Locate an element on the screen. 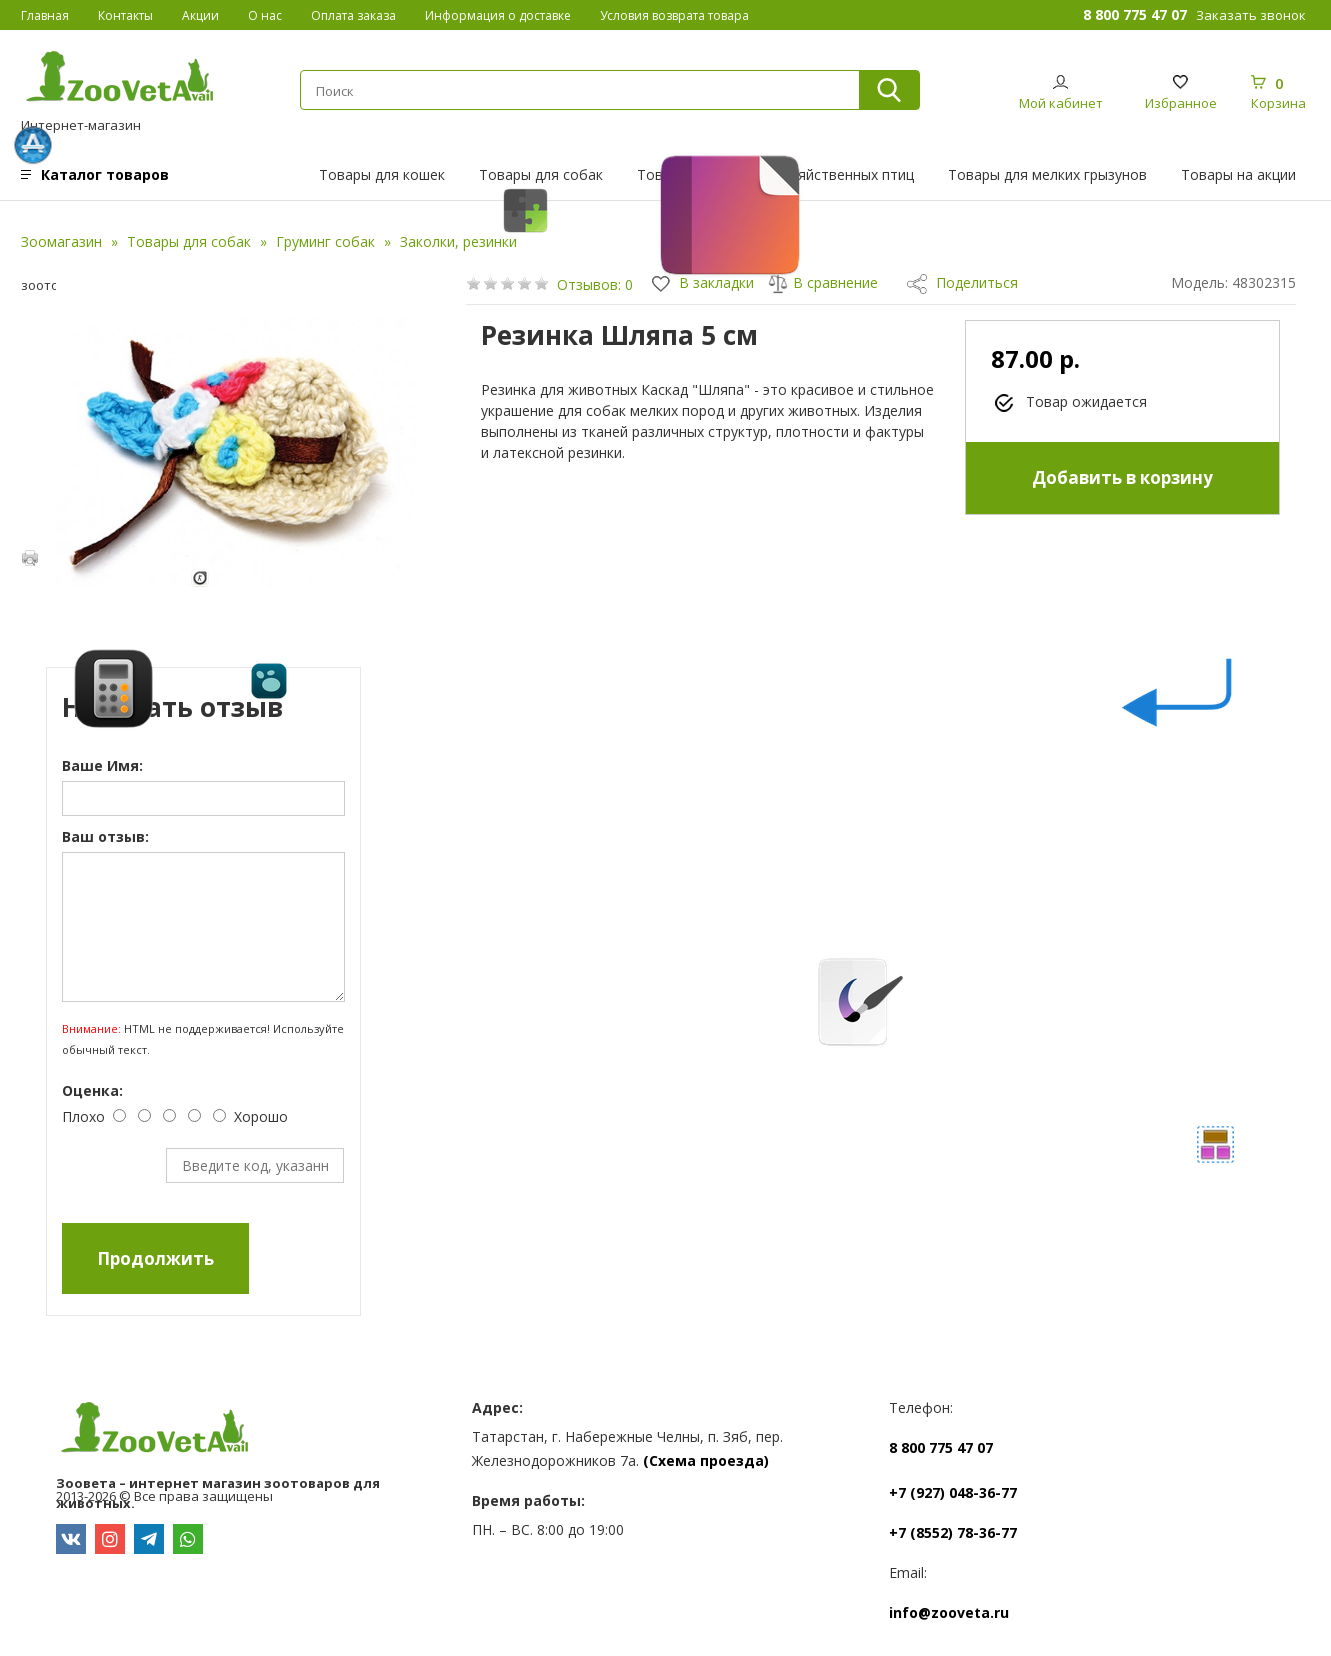 Image resolution: width=1331 pixels, height=1656 pixels. create a new application or software project is located at coordinates (861, 1002).